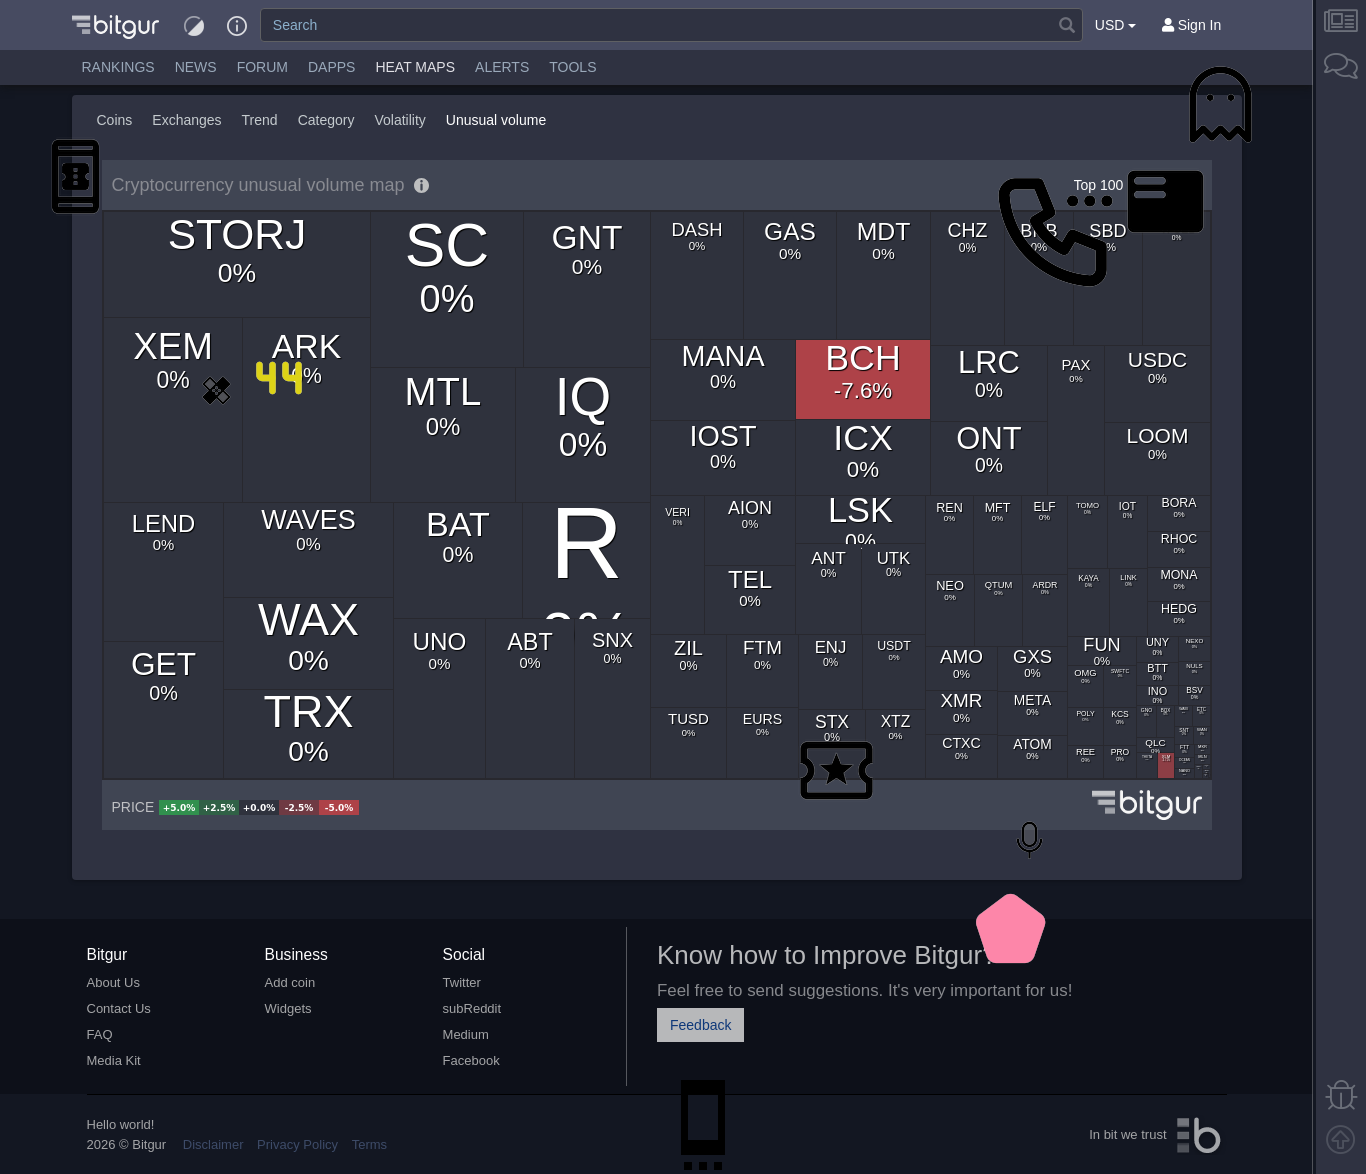 This screenshot has height=1174, width=1366. Describe the element at coordinates (75, 176) in the screenshot. I see `book an appointment or reservation online` at that location.